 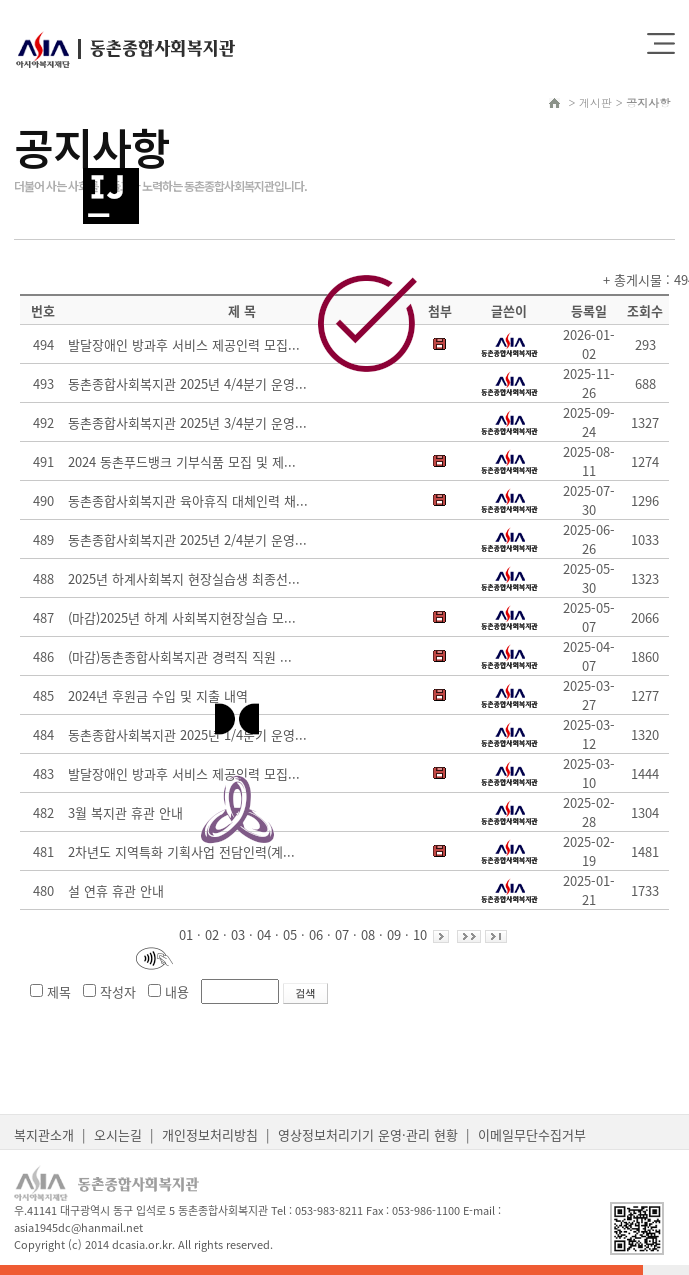 What do you see at coordinates (154, 958) in the screenshot?
I see `indicates contactless payment is accepted` at bounding box center [154, 958].